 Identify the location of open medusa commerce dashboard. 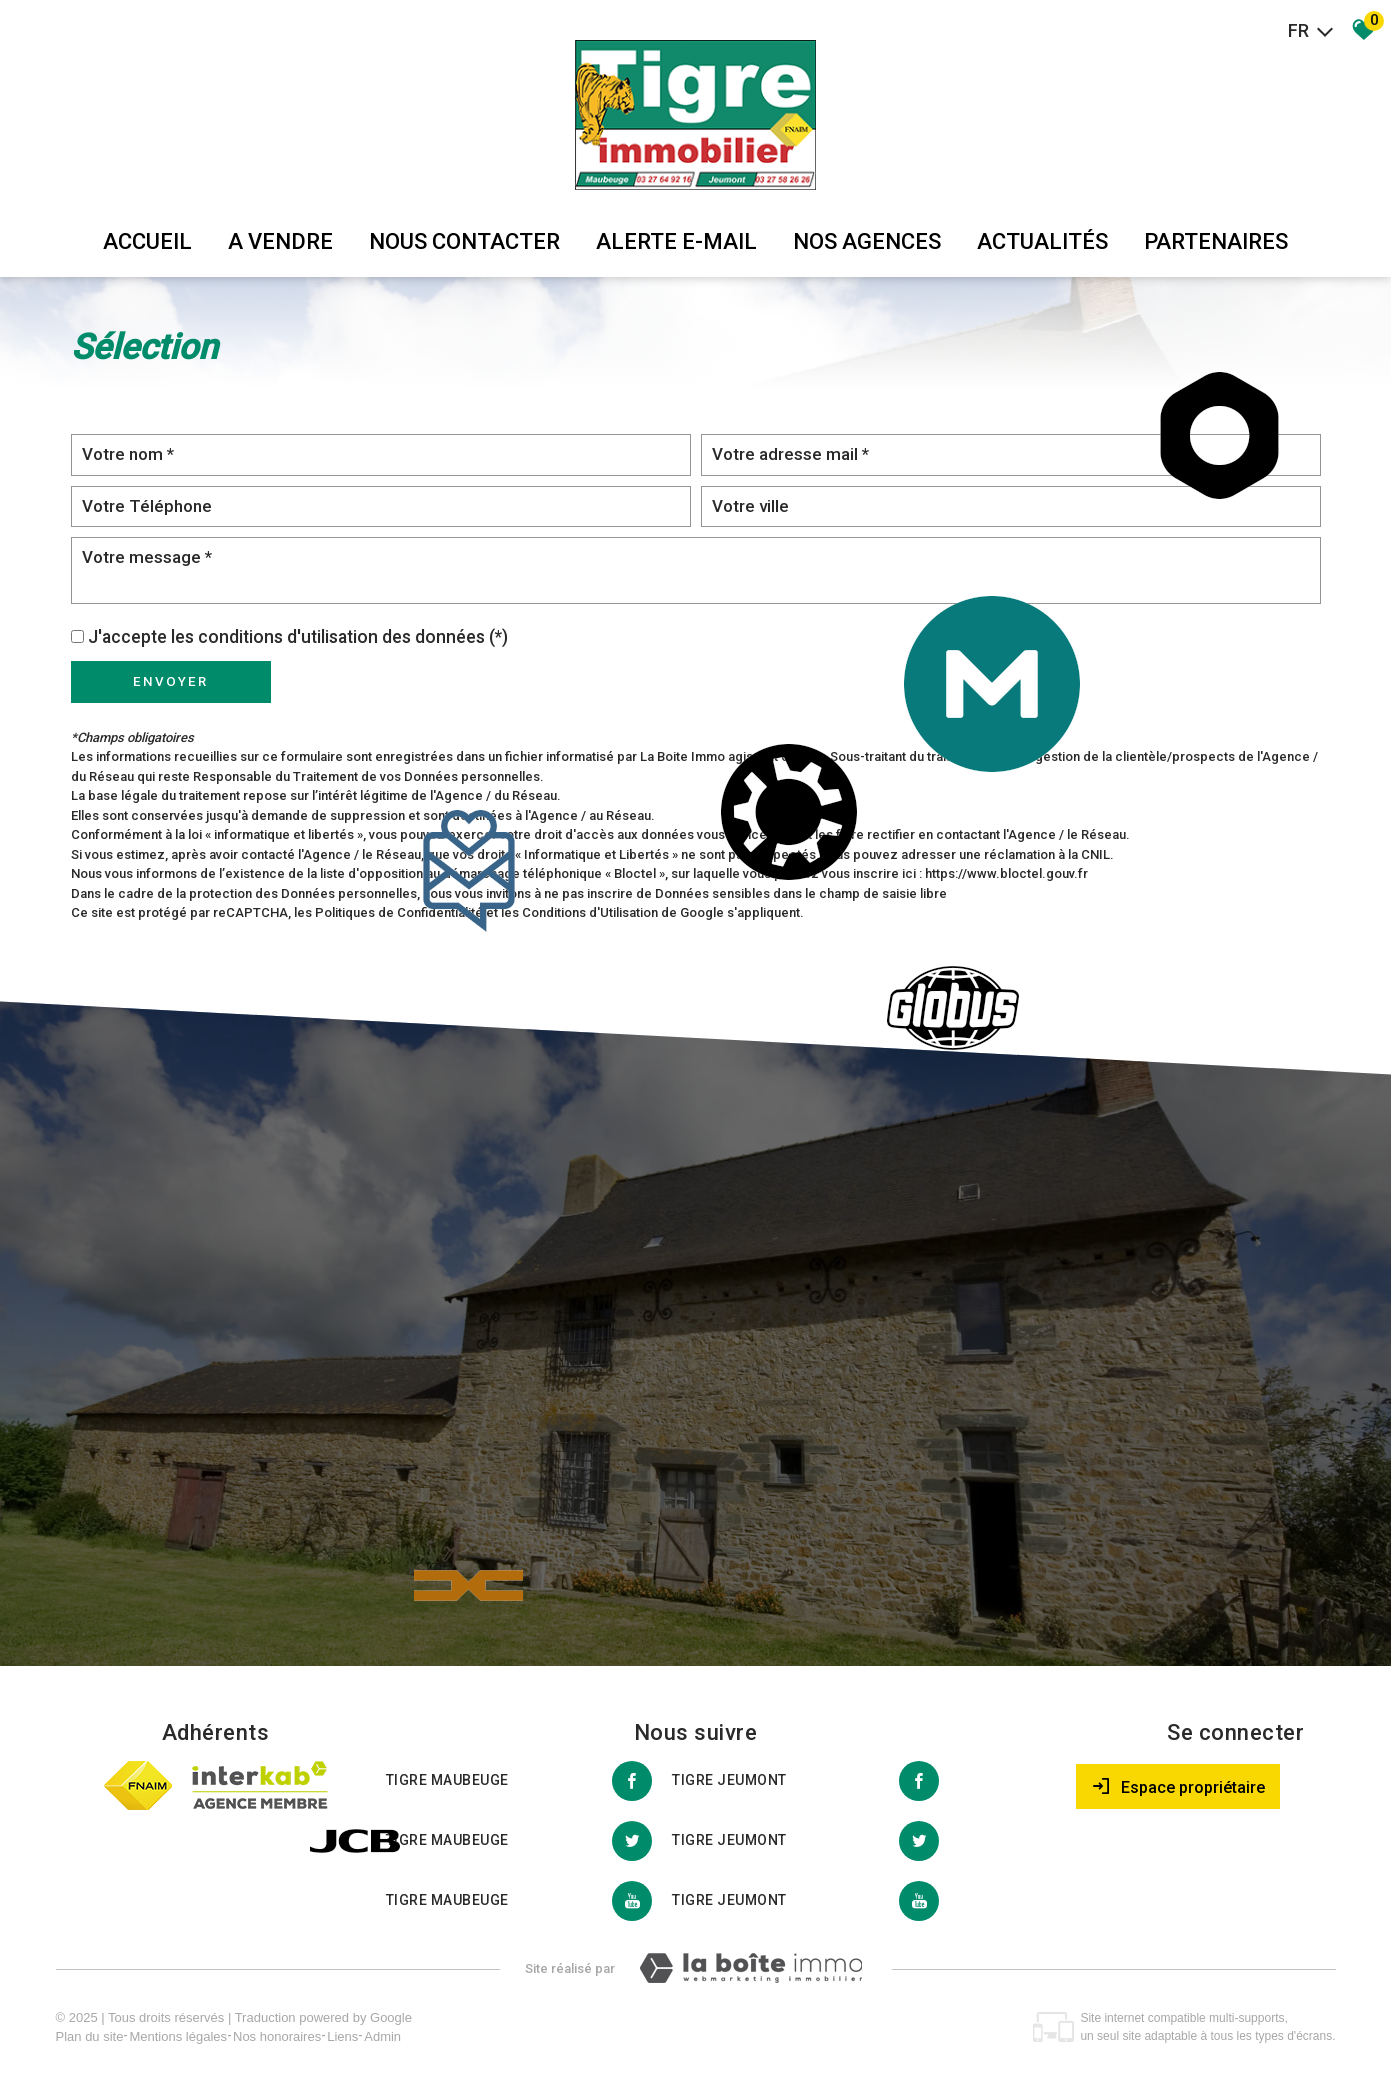
(1219, 435).